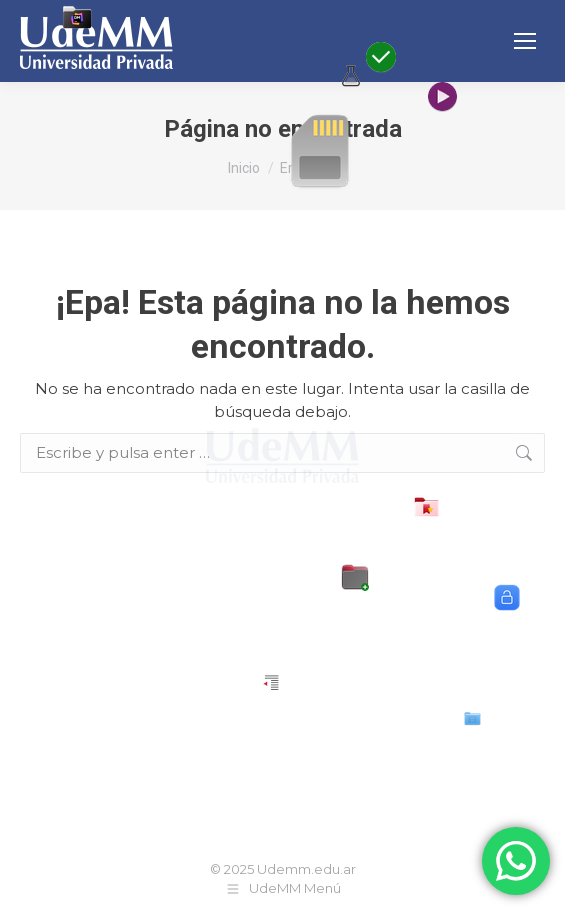 The width and height of the screenshot is (565, 910). What do you see at coordinates (77, 18) in the screenshot?
I see `open JetBrains dotMemory project folder` at bounding box center [77, 18].